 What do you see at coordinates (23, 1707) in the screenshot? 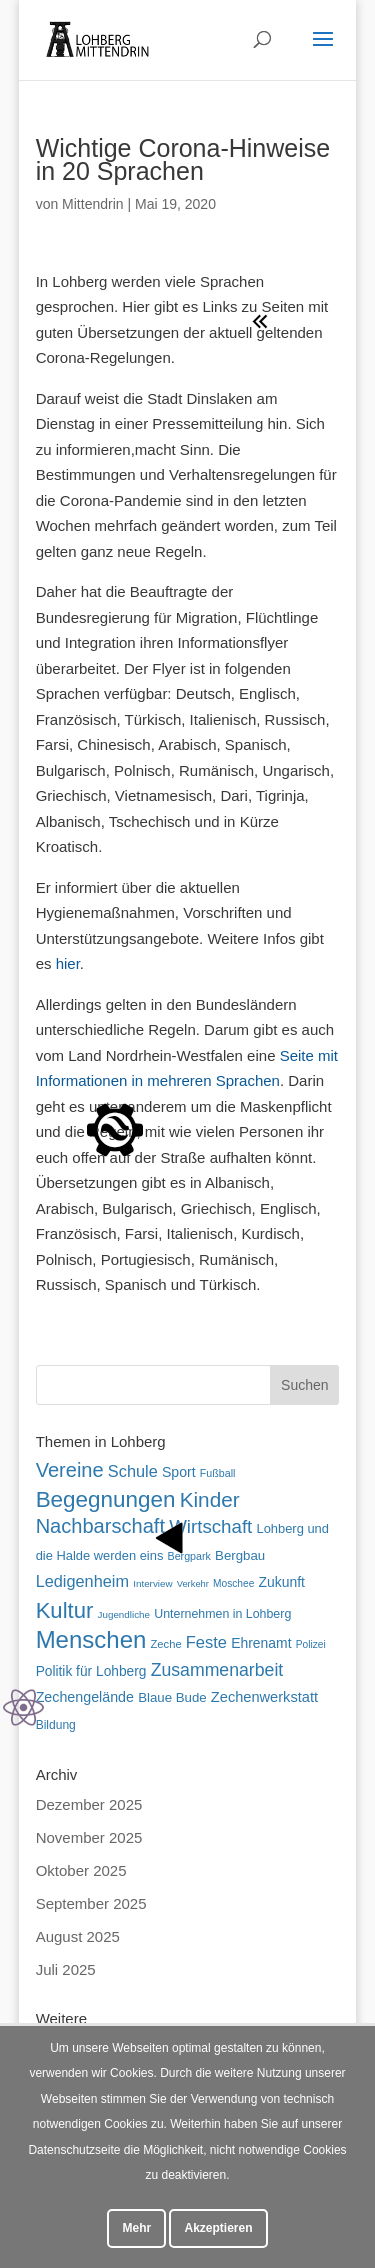
I see `indicates a React.js application or component` at bounding box center [23, 1707].